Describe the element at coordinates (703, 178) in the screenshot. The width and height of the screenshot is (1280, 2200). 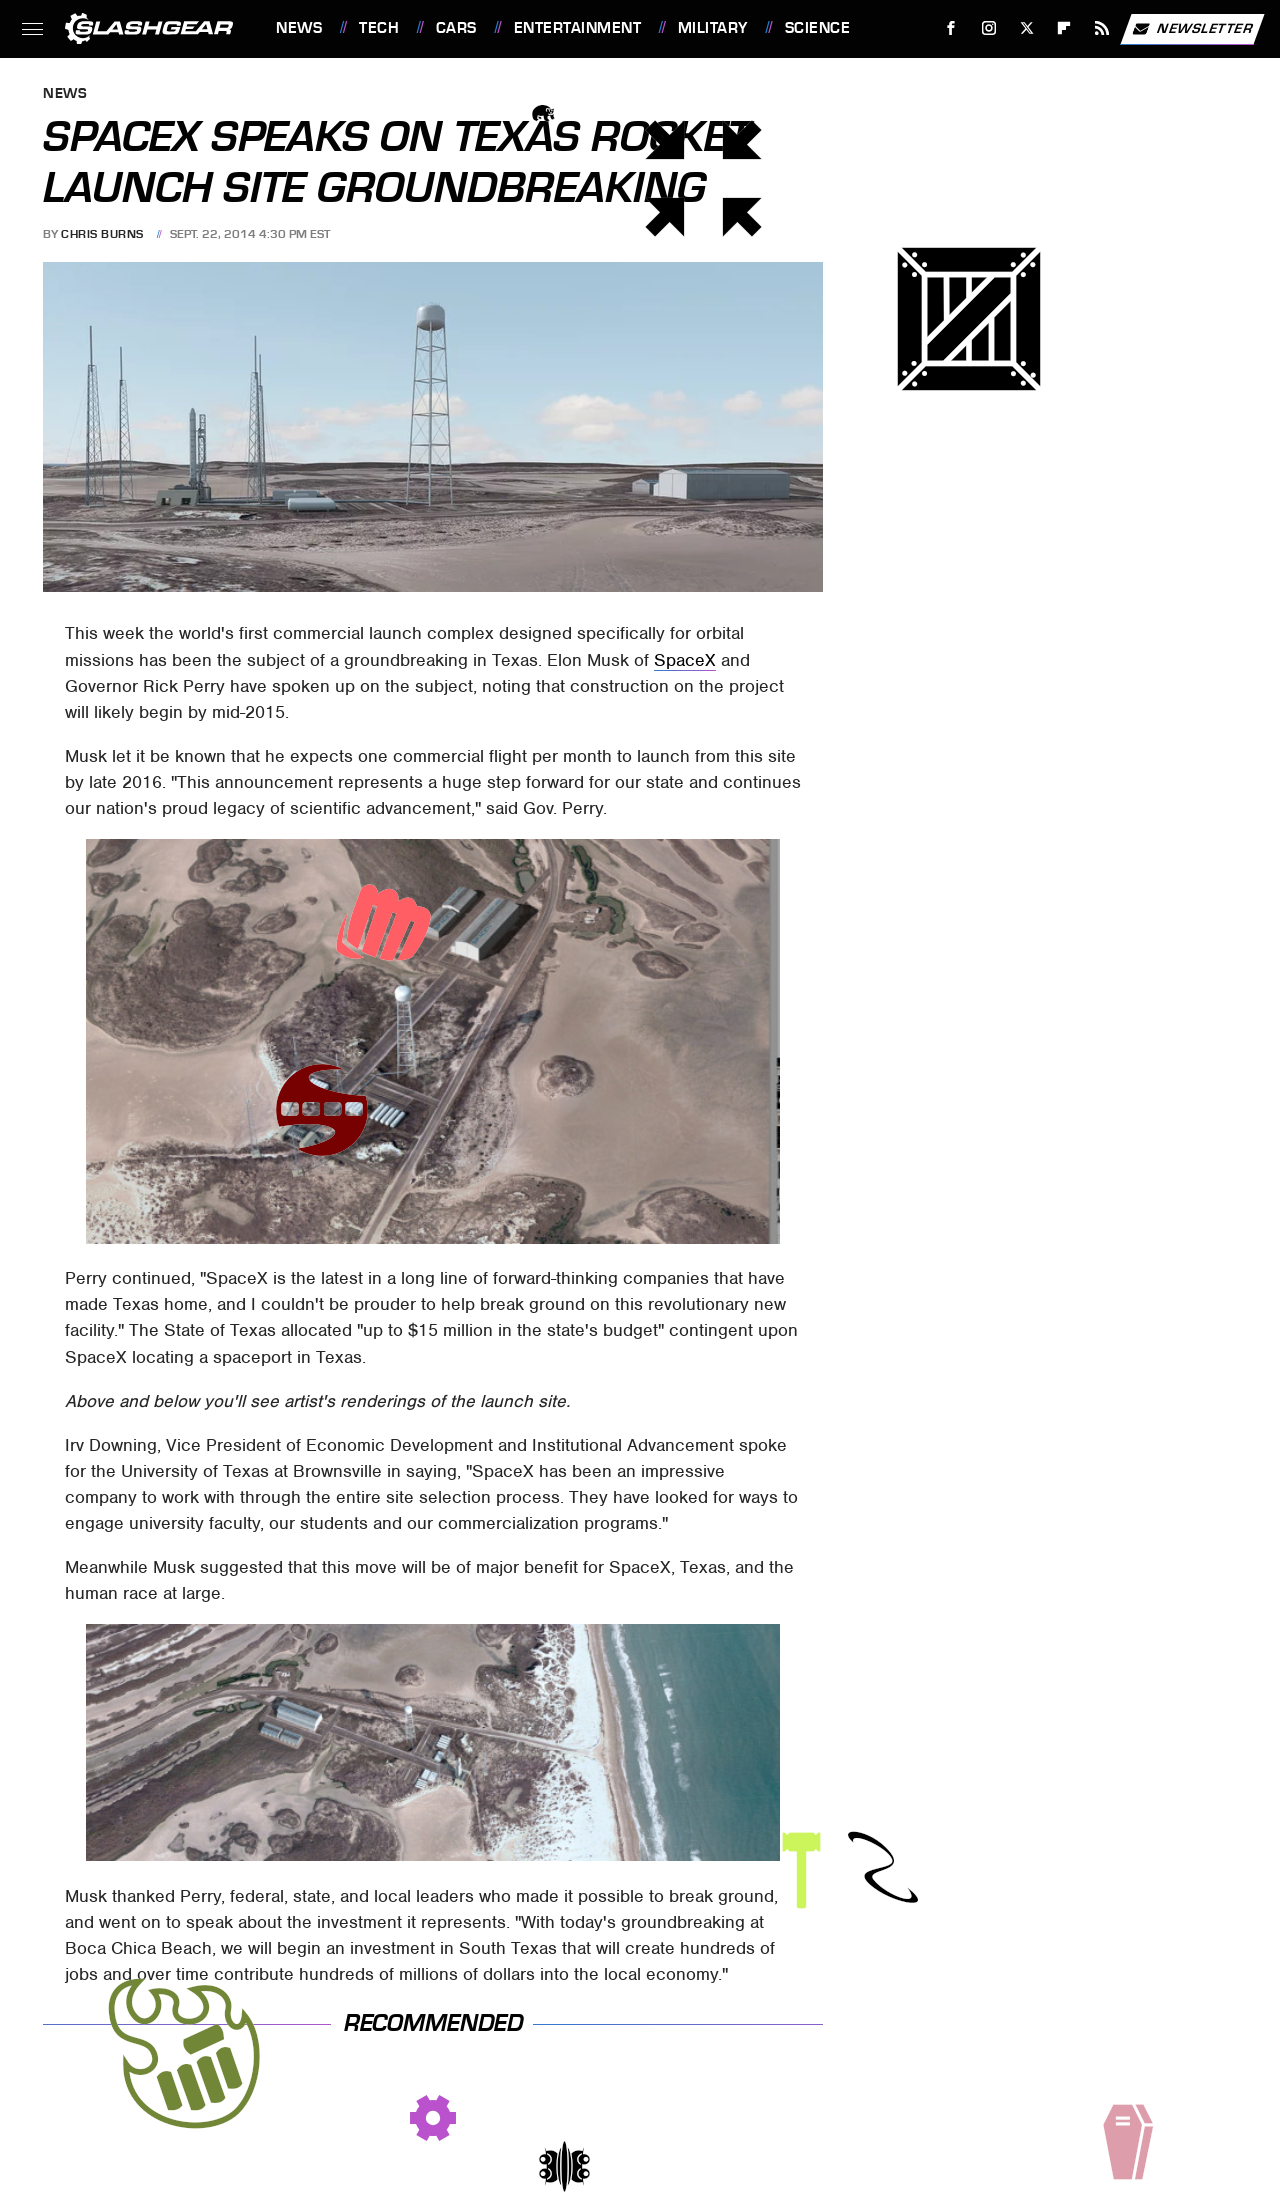
I see `exit fullscreen mode` at that location.